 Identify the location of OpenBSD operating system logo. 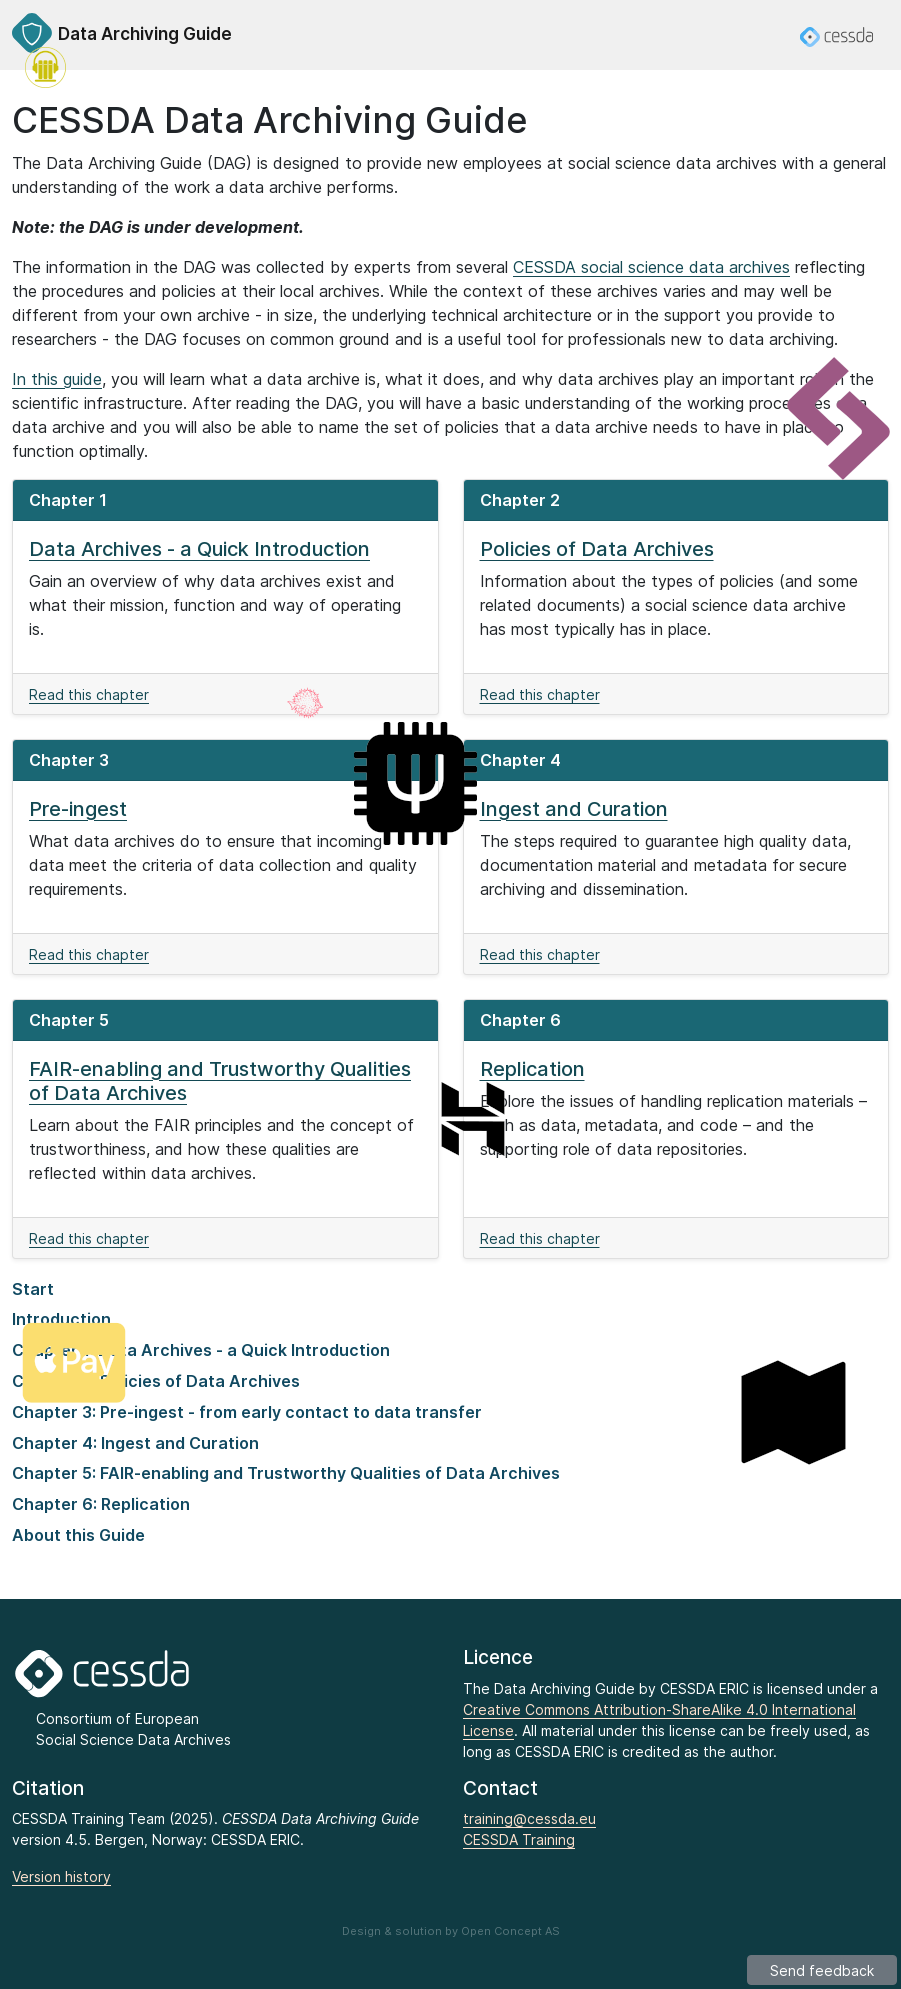
(305, 703).